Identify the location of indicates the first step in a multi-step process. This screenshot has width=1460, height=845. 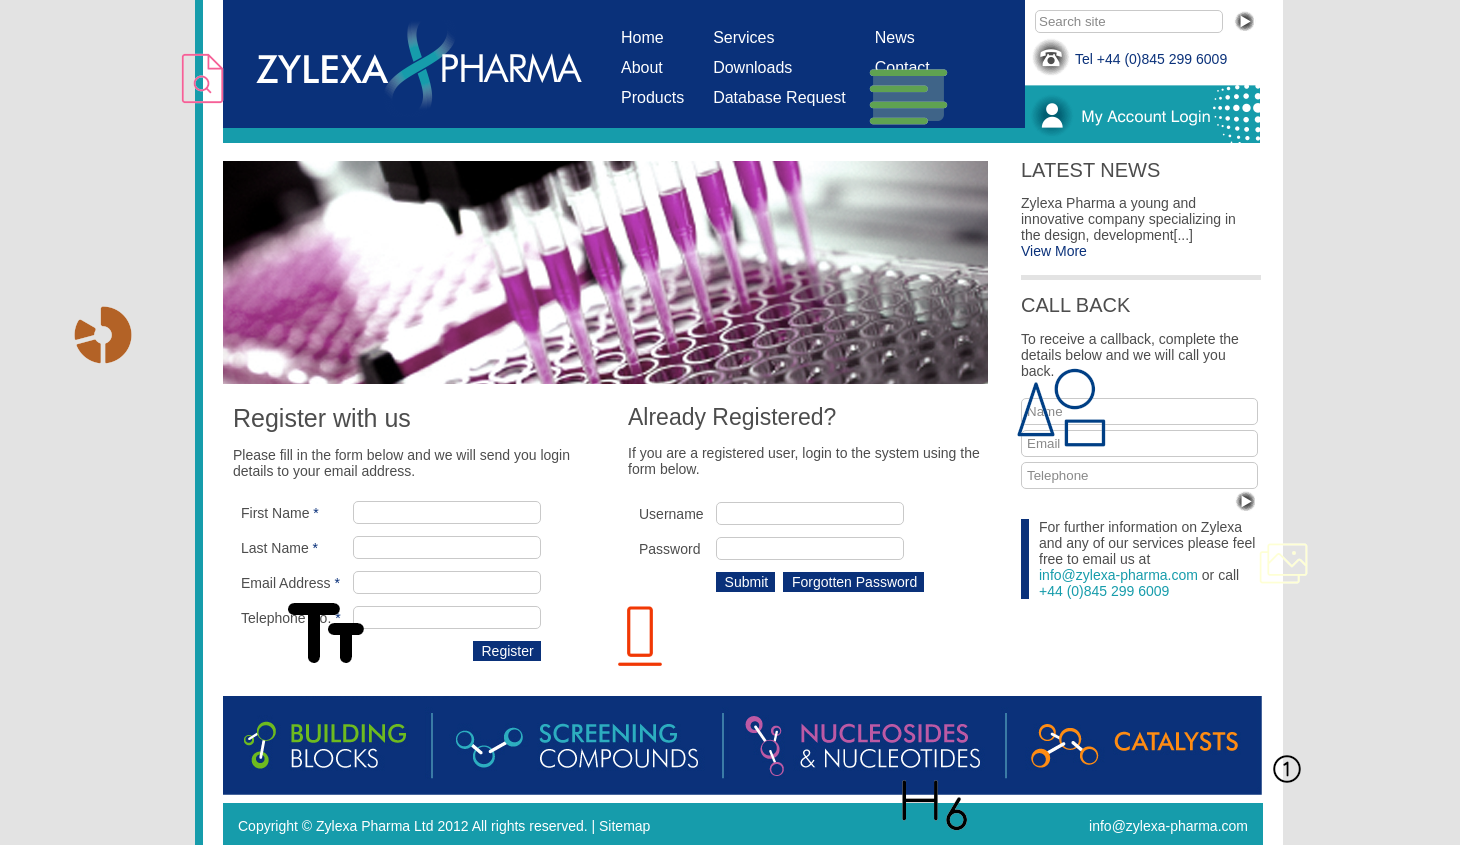
(1287, 769).